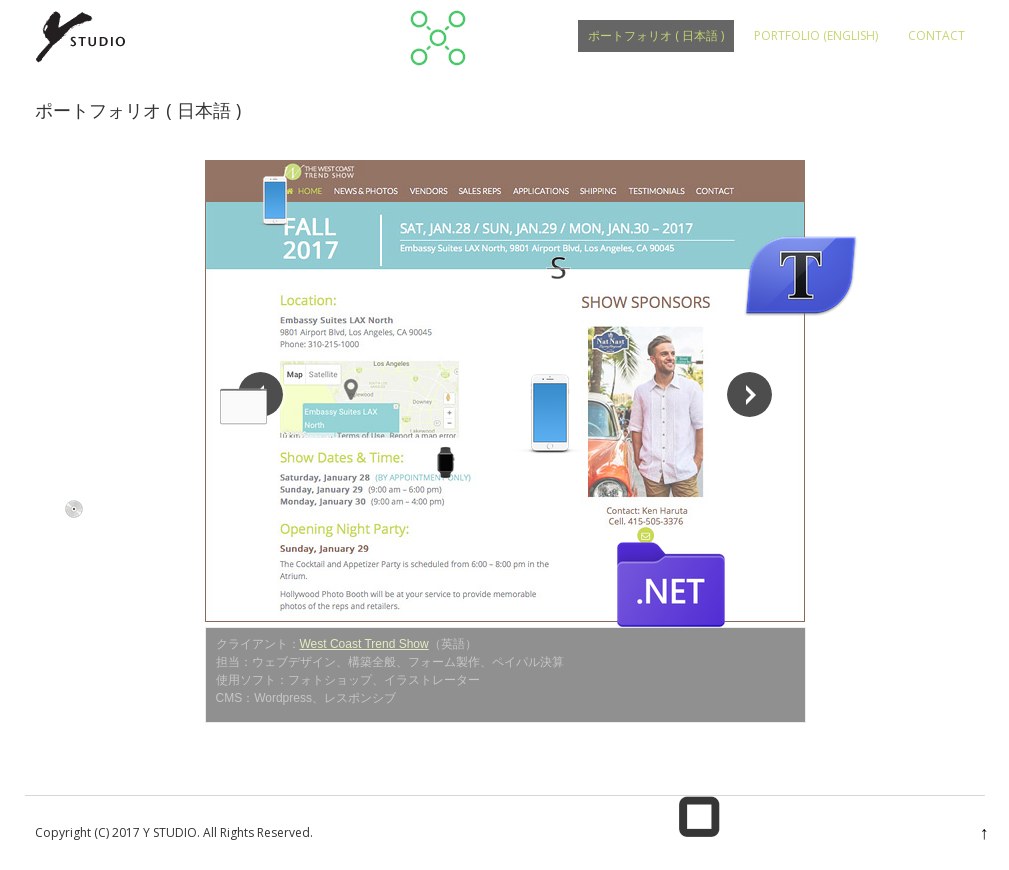 The width and height of the screenshot is (1009, 870). Describe the element at coordinates (438, 38) in the screenshot. I see `access media library replication tools` at that location.